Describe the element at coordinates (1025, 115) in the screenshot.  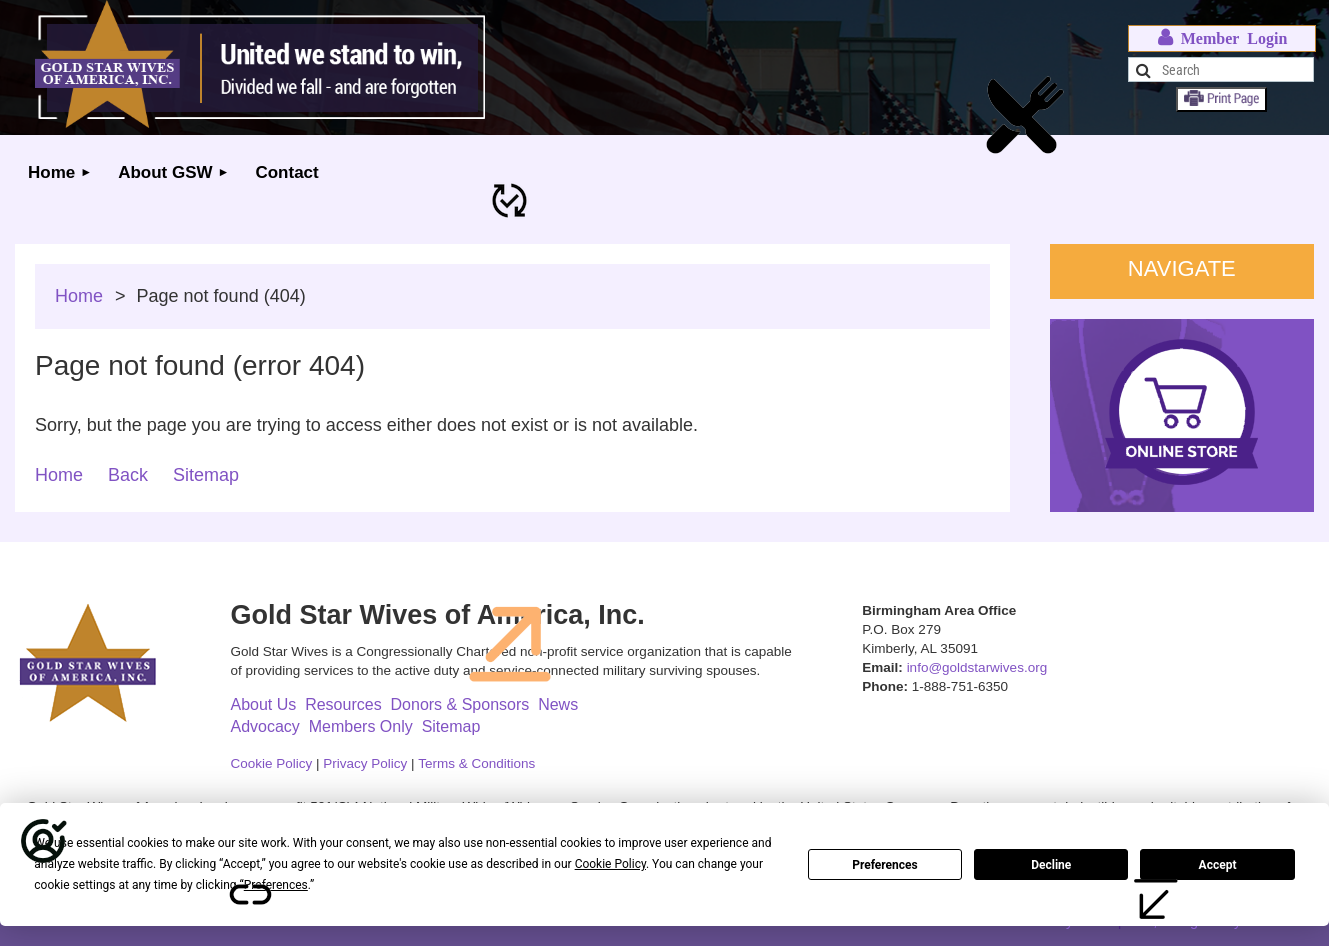
I see `find nearby restaurants` at that location.